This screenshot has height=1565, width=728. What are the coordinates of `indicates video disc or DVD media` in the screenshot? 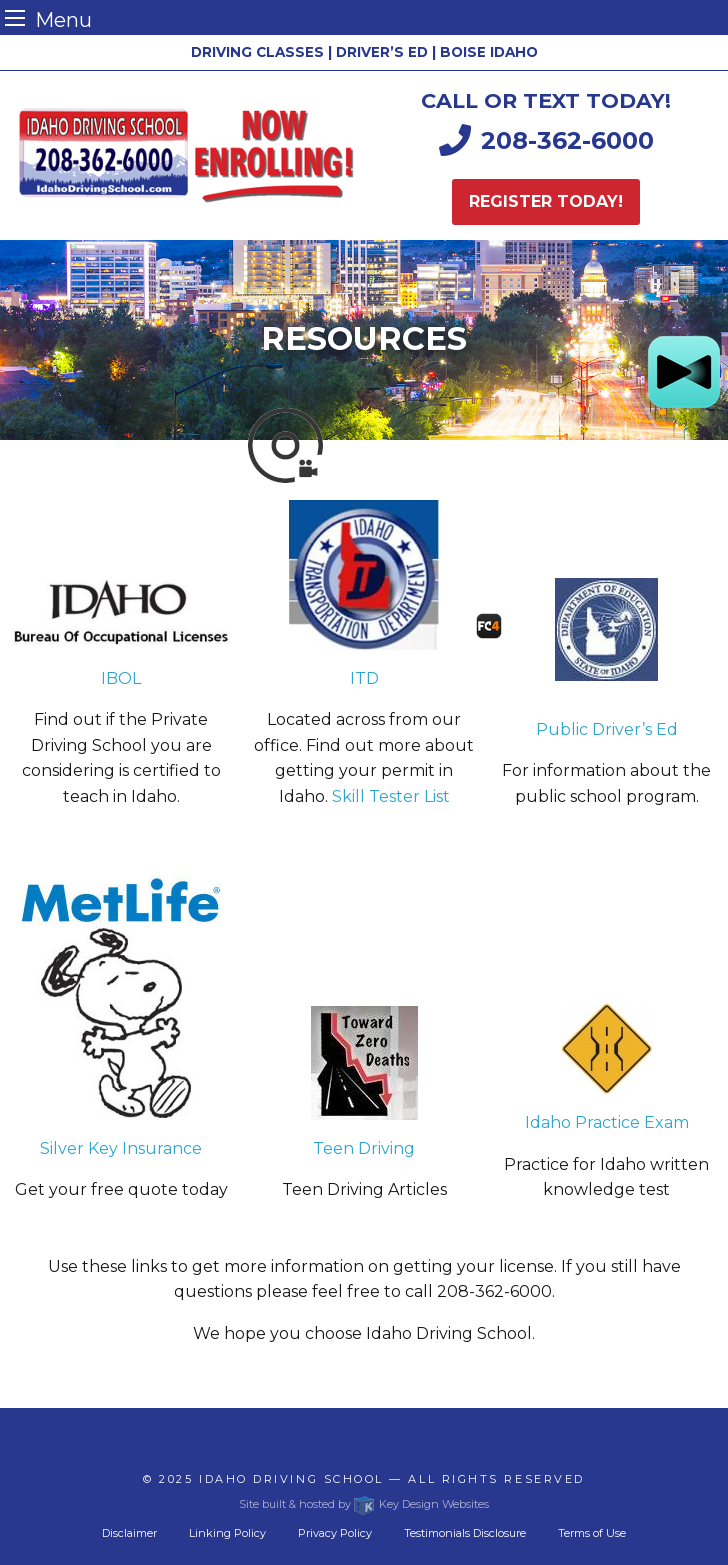 It's located at (285, 445).